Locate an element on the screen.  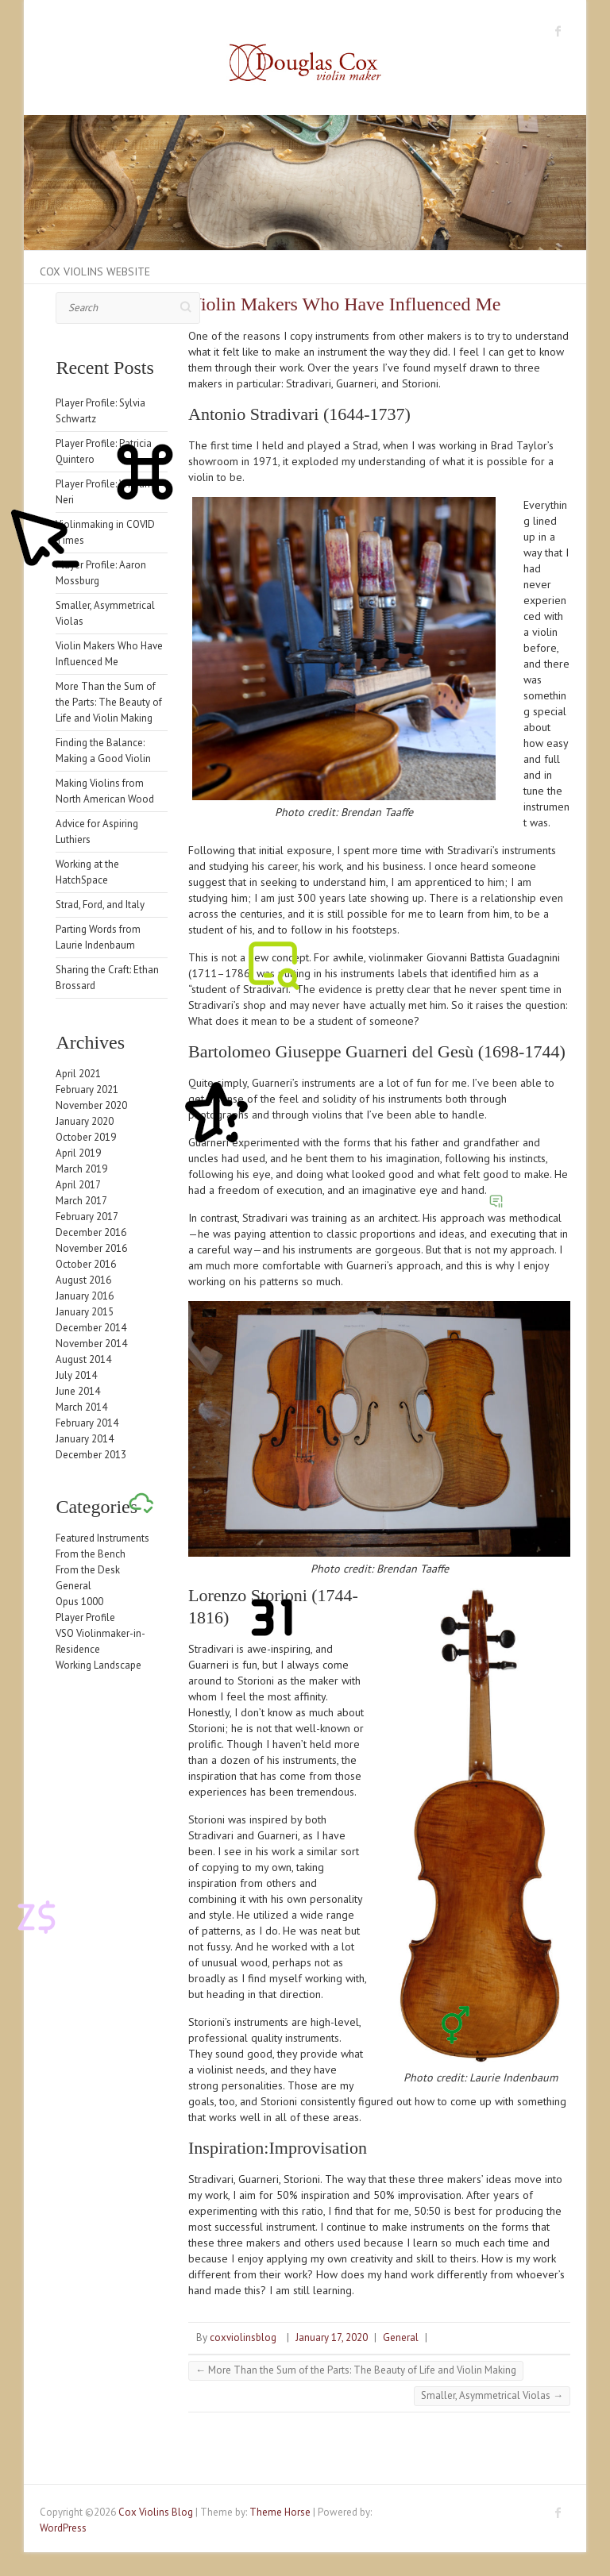
indicates zimbabwean dollar currency is located at coordinates (37, 1917).